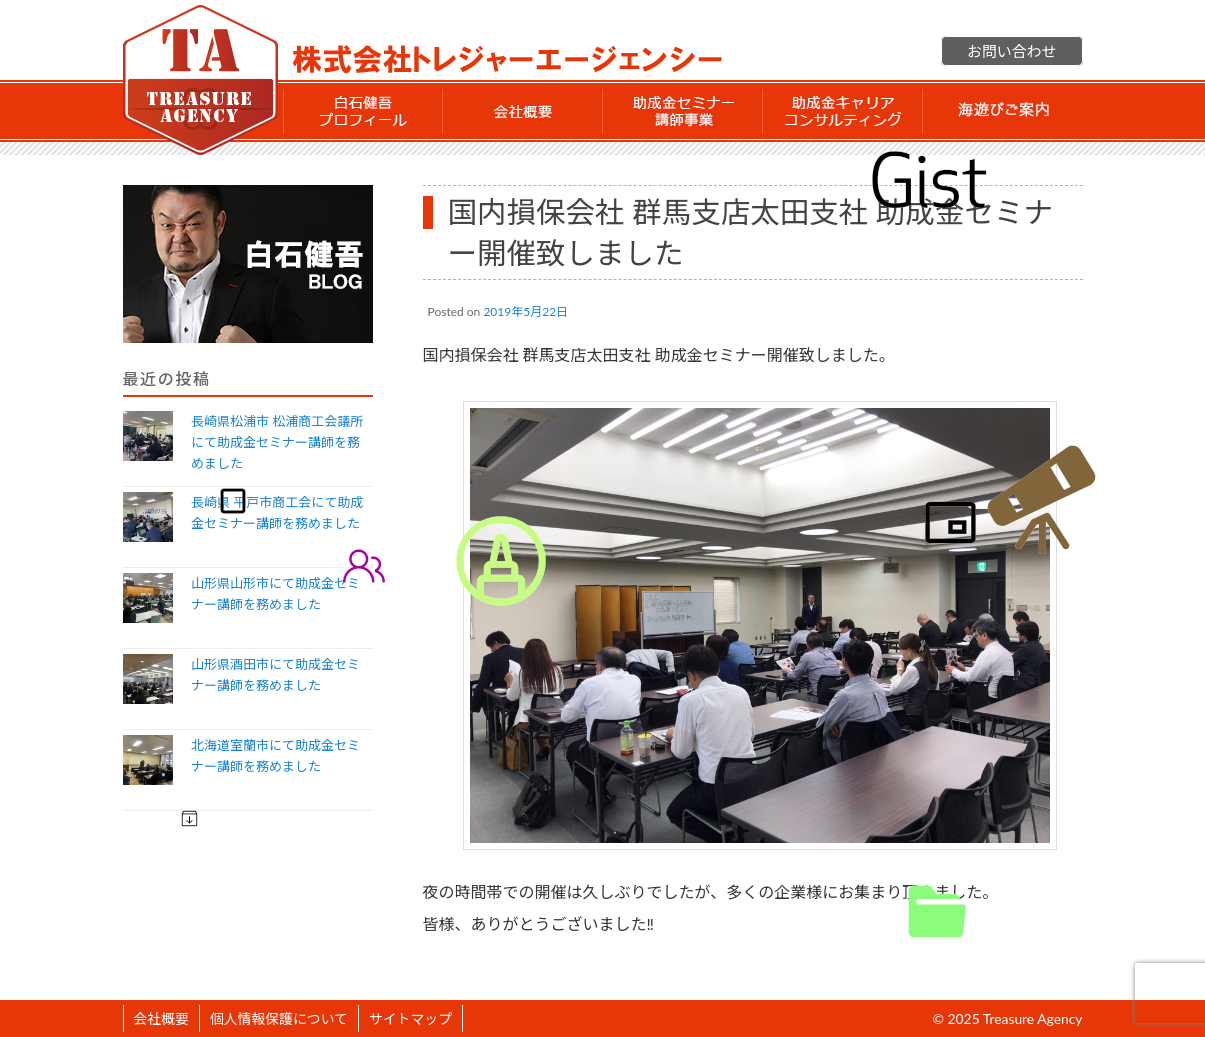  Describe the element at coordinates (937, 911) in the screenshot. I see `an open folder currently being viewed` at that location.